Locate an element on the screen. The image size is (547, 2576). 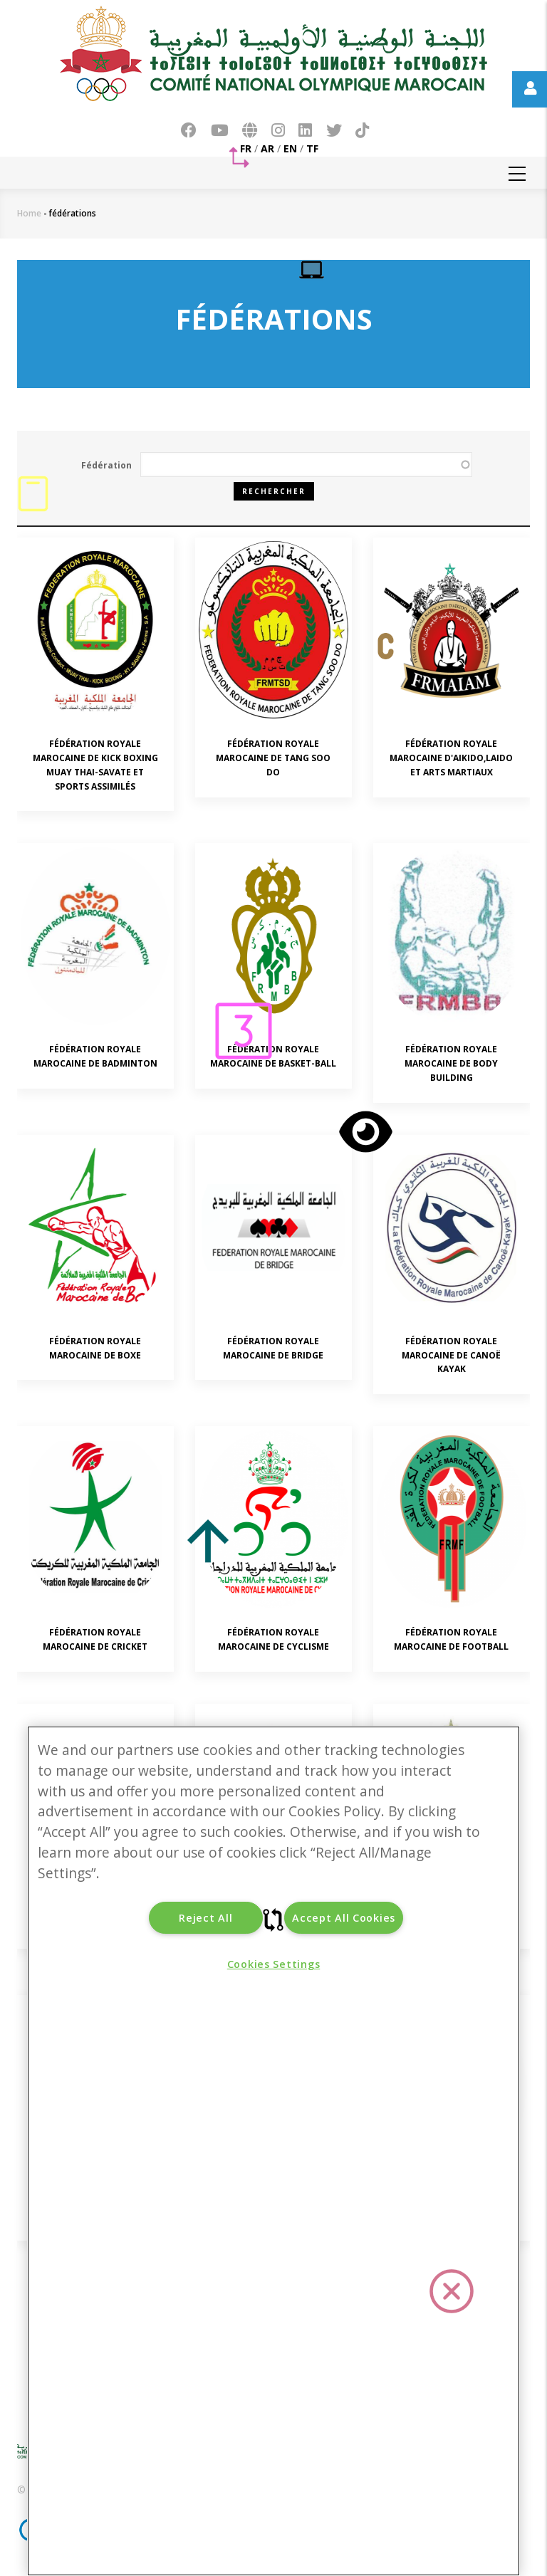
close or dismiss a dialog is located at coordinates (452, 2291).